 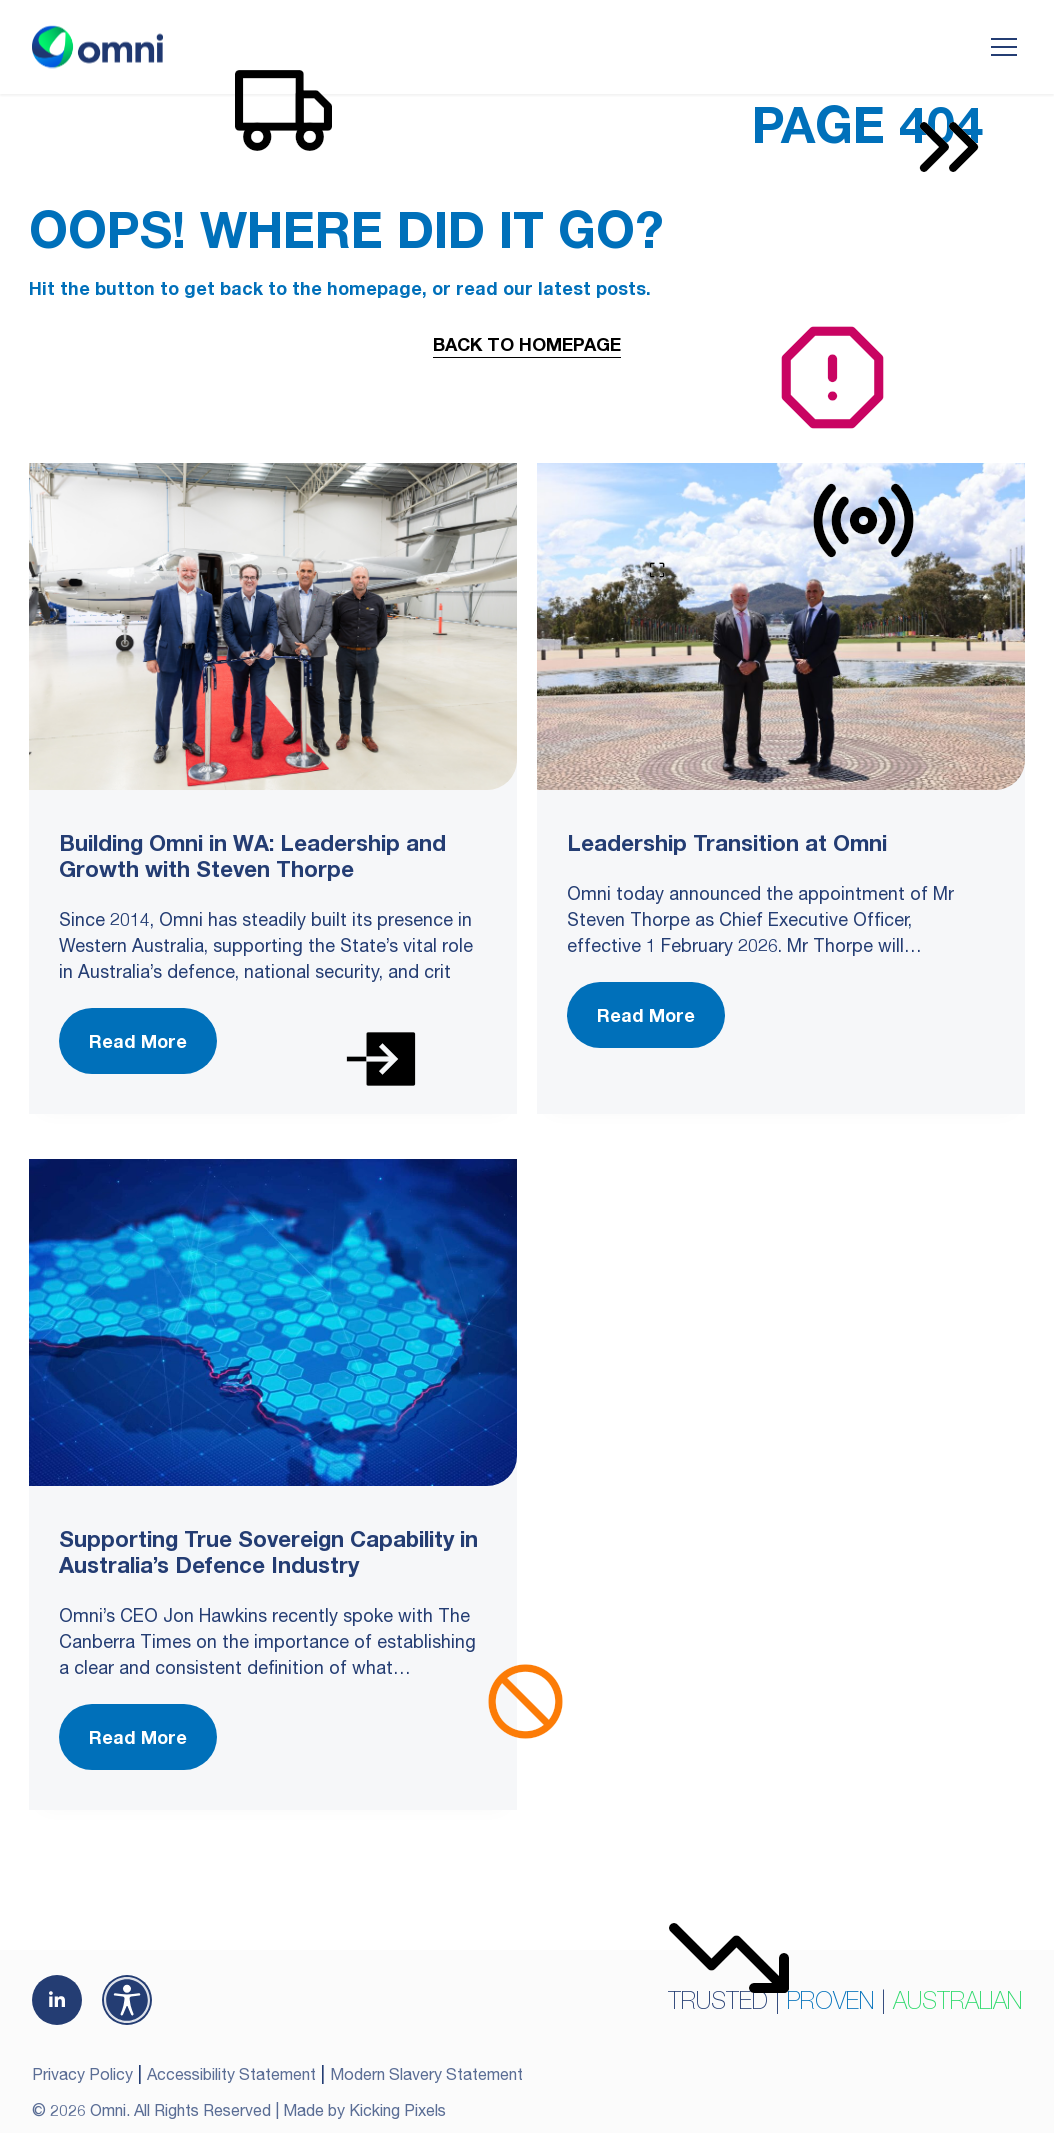 I want to click on log in or sign in to your account, so click(x=381, y=1059).